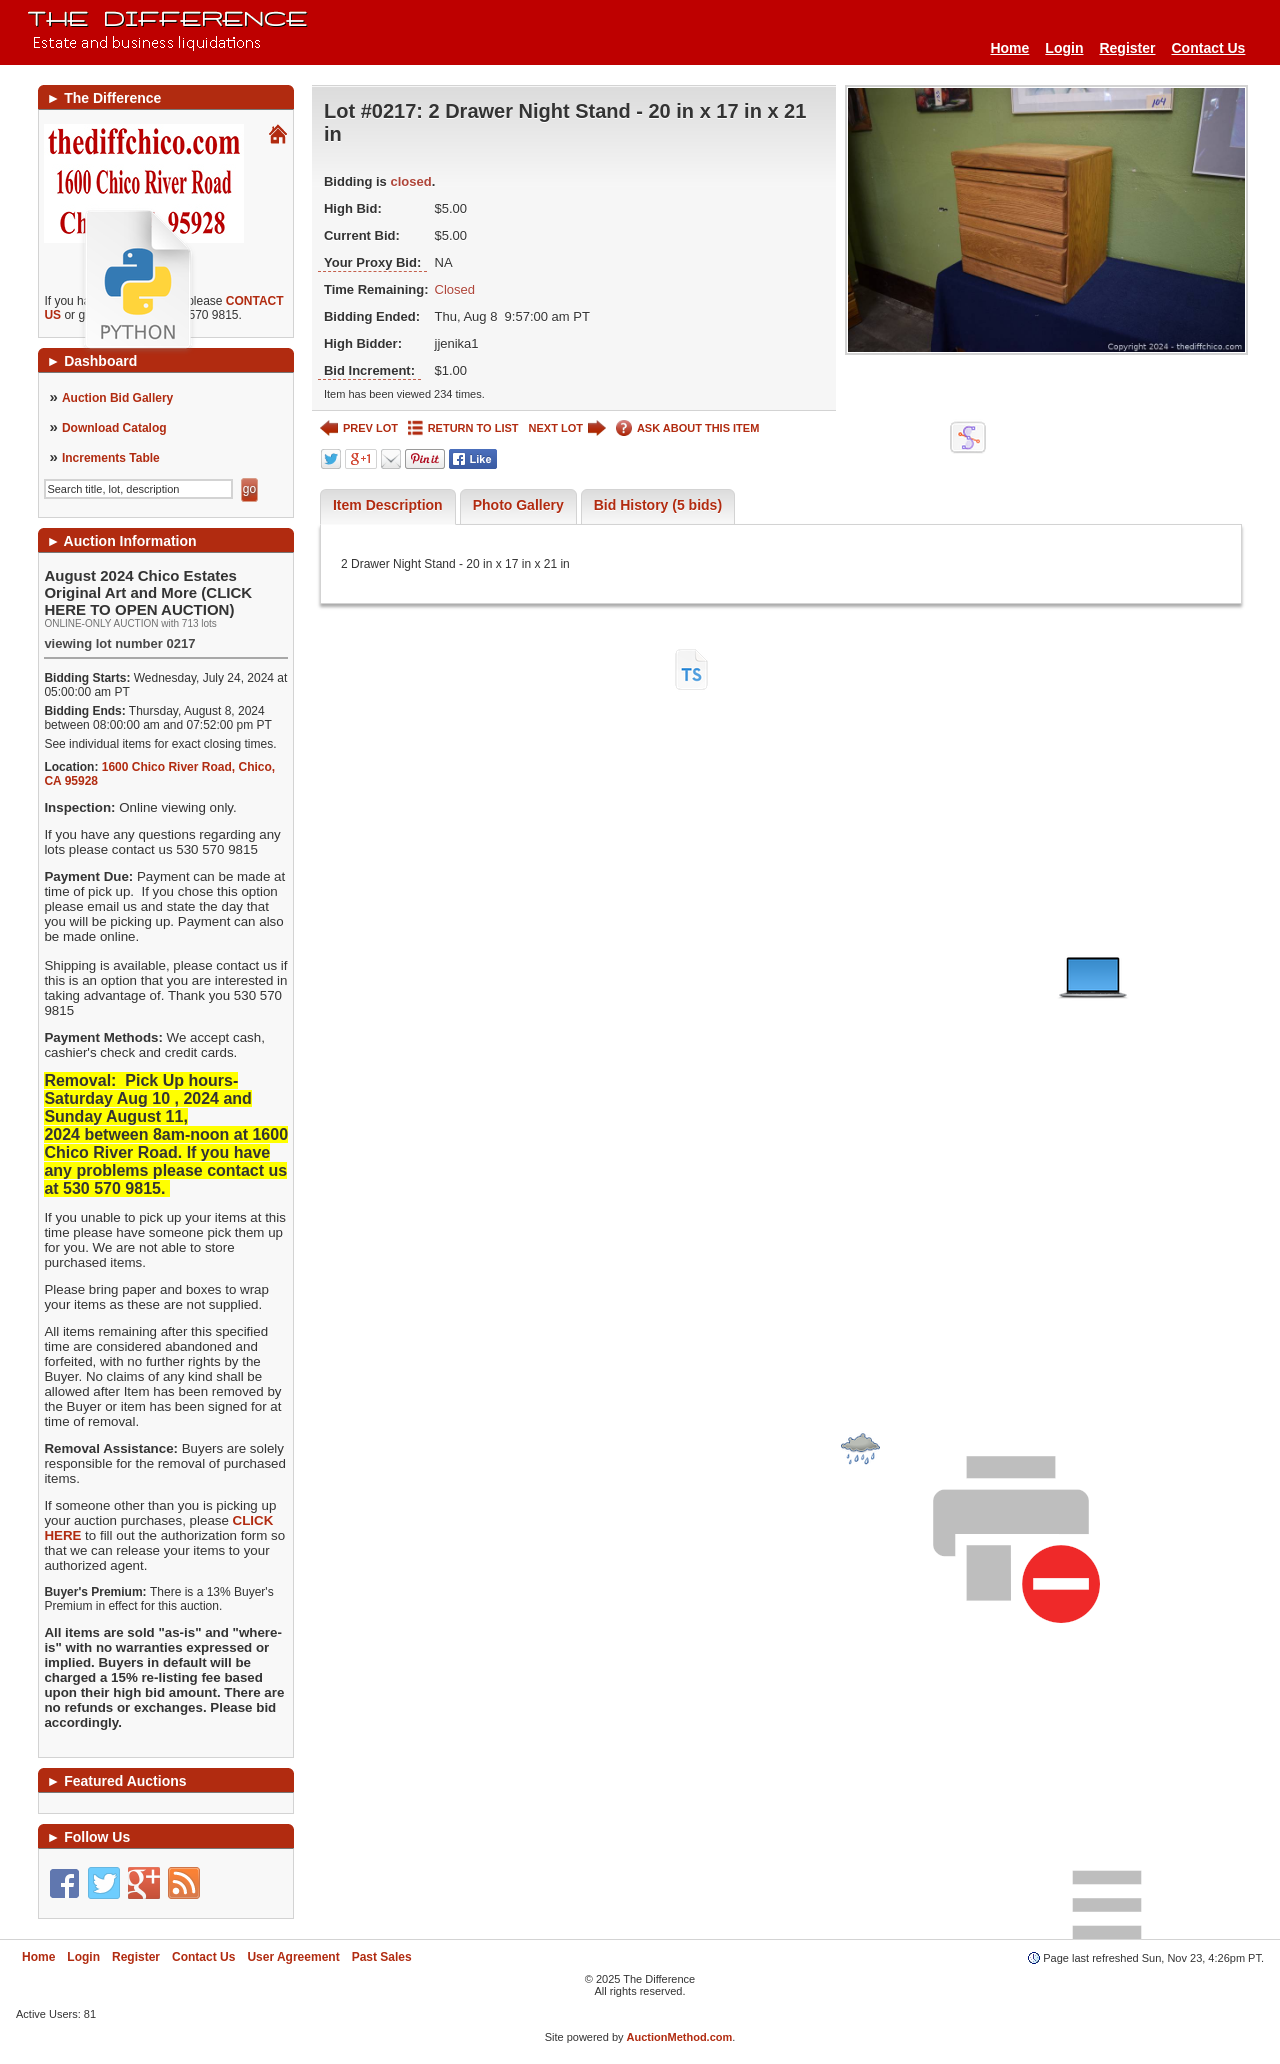 The image size is (1280, 2064). What do you see at coordinates (138, 282) in the screenshot?
I see `a python source code file` at bounding box center [138, 282].